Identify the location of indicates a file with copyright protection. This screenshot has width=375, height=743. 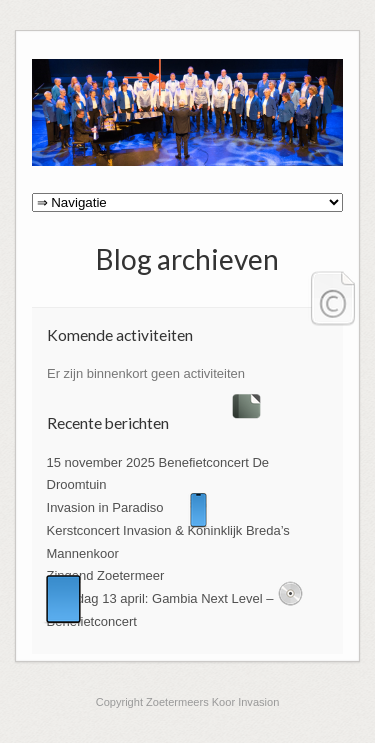
(333, 298).